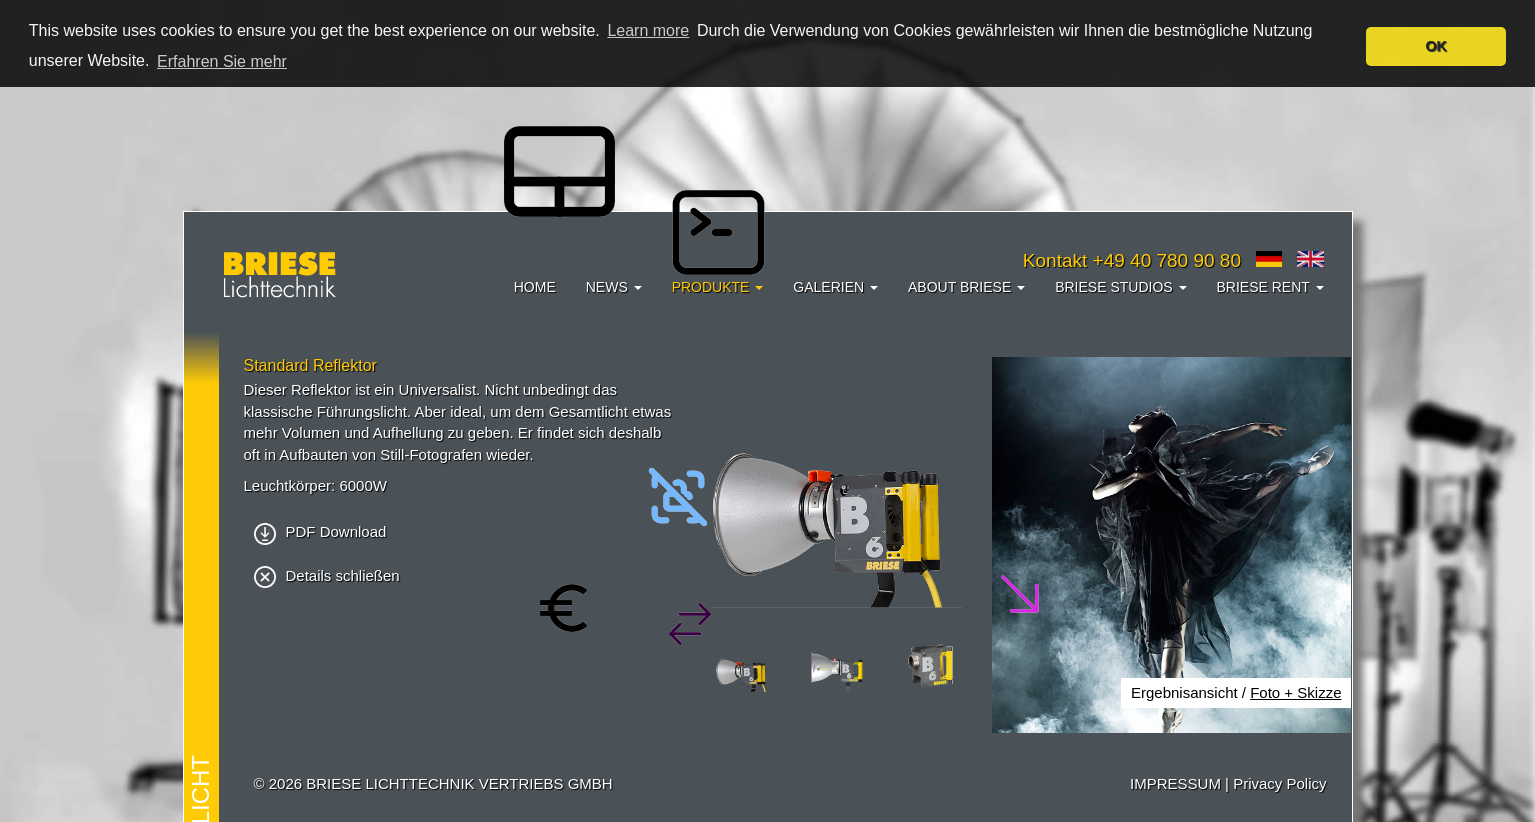 The width and height of the screenshot is (1535, 822). What do you see at coordinates (564, 608) in the screenshot?
I see `view prices in euros` at bounding box center [564, 608].